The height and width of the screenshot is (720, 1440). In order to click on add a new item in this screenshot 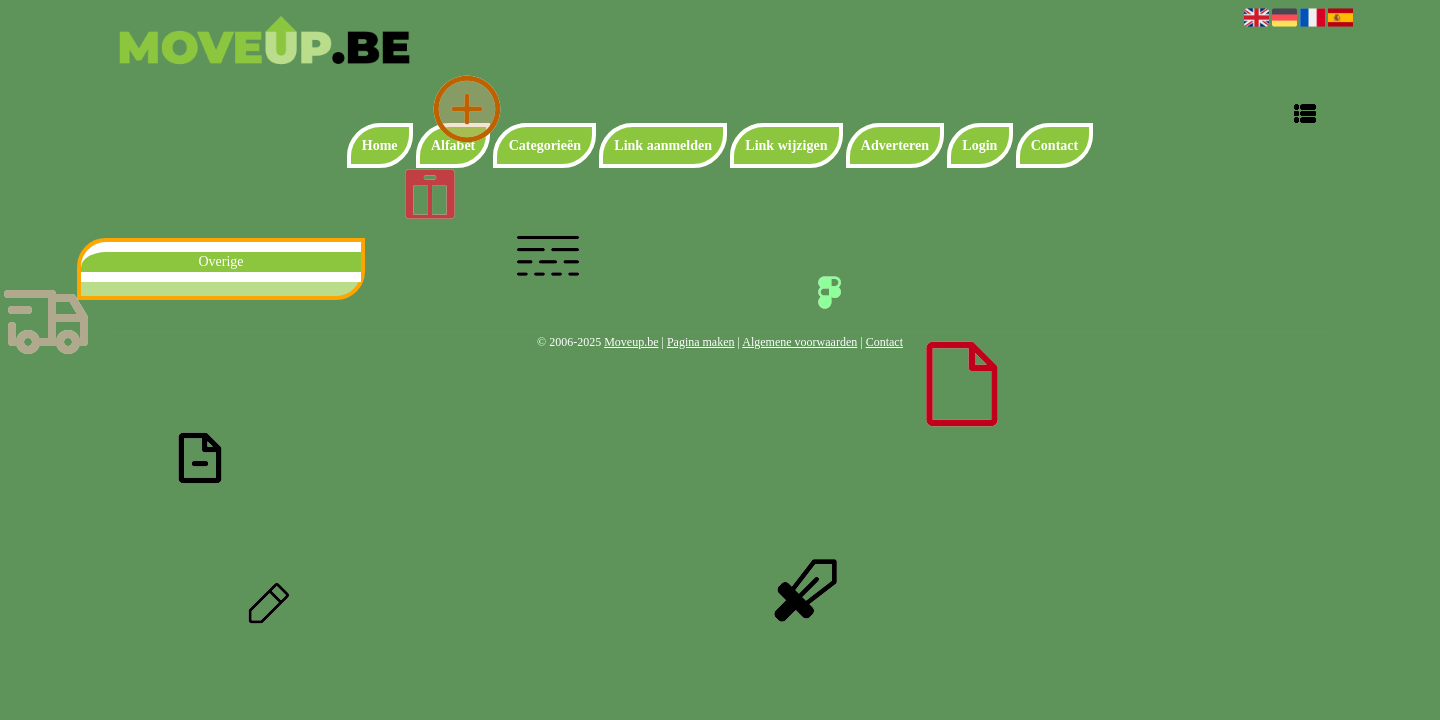, I will do `click(467, 109)`.